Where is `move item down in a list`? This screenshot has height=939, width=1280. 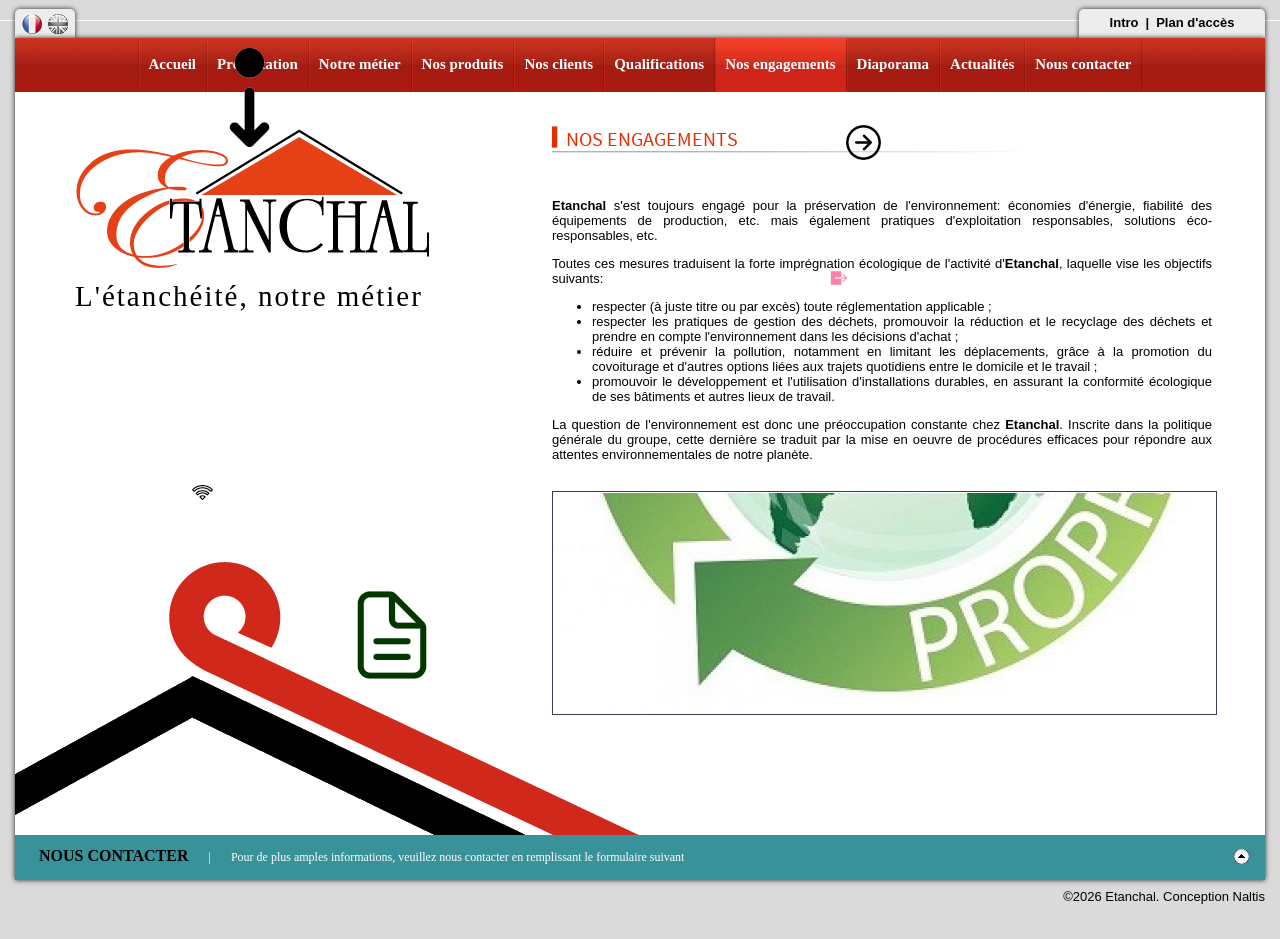 move item down in a list is located at coordinates (249, 97).